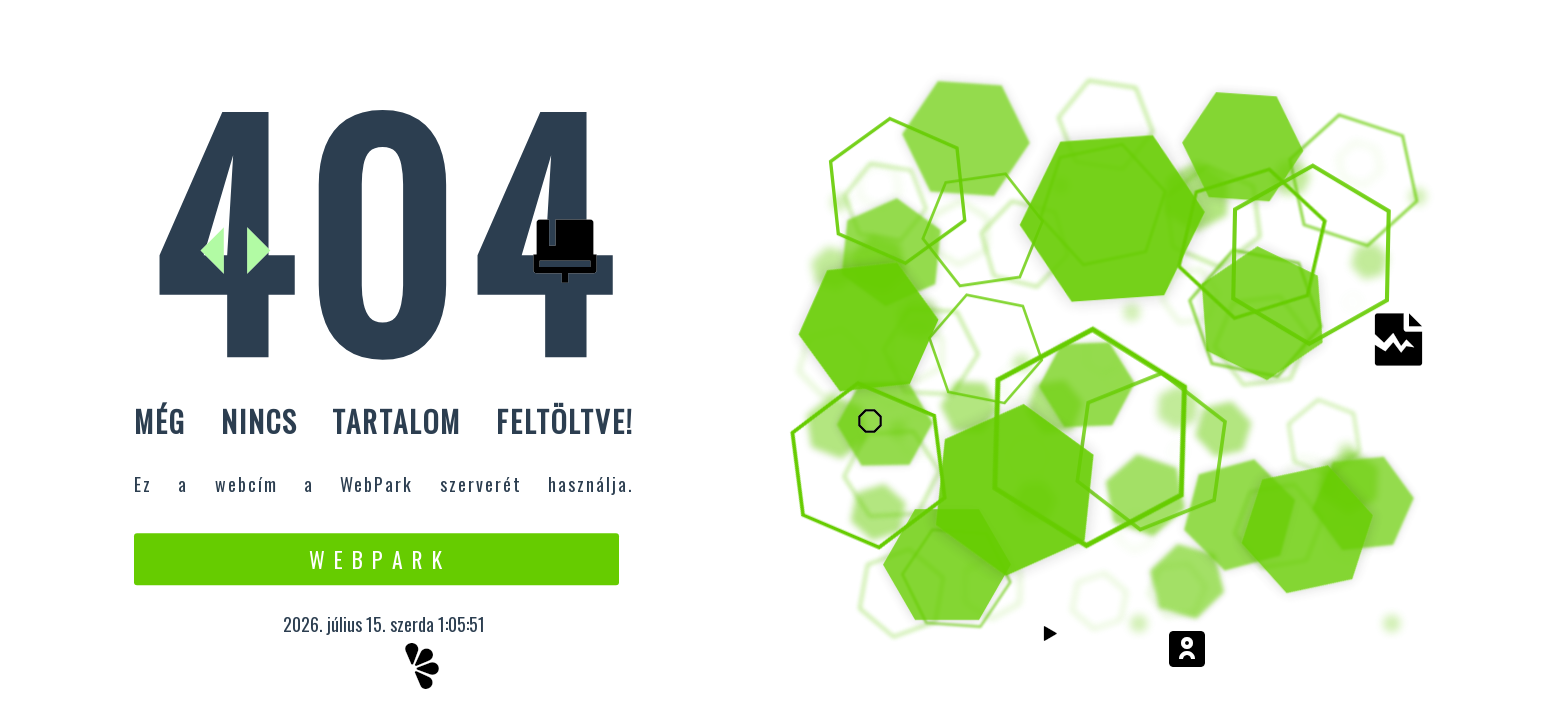 This screenshot has width=1568, height=720. Describe the element at coordinates (422, 666) in the screenshot. I see `link to Lemon Squeezy payment platform` at that location.